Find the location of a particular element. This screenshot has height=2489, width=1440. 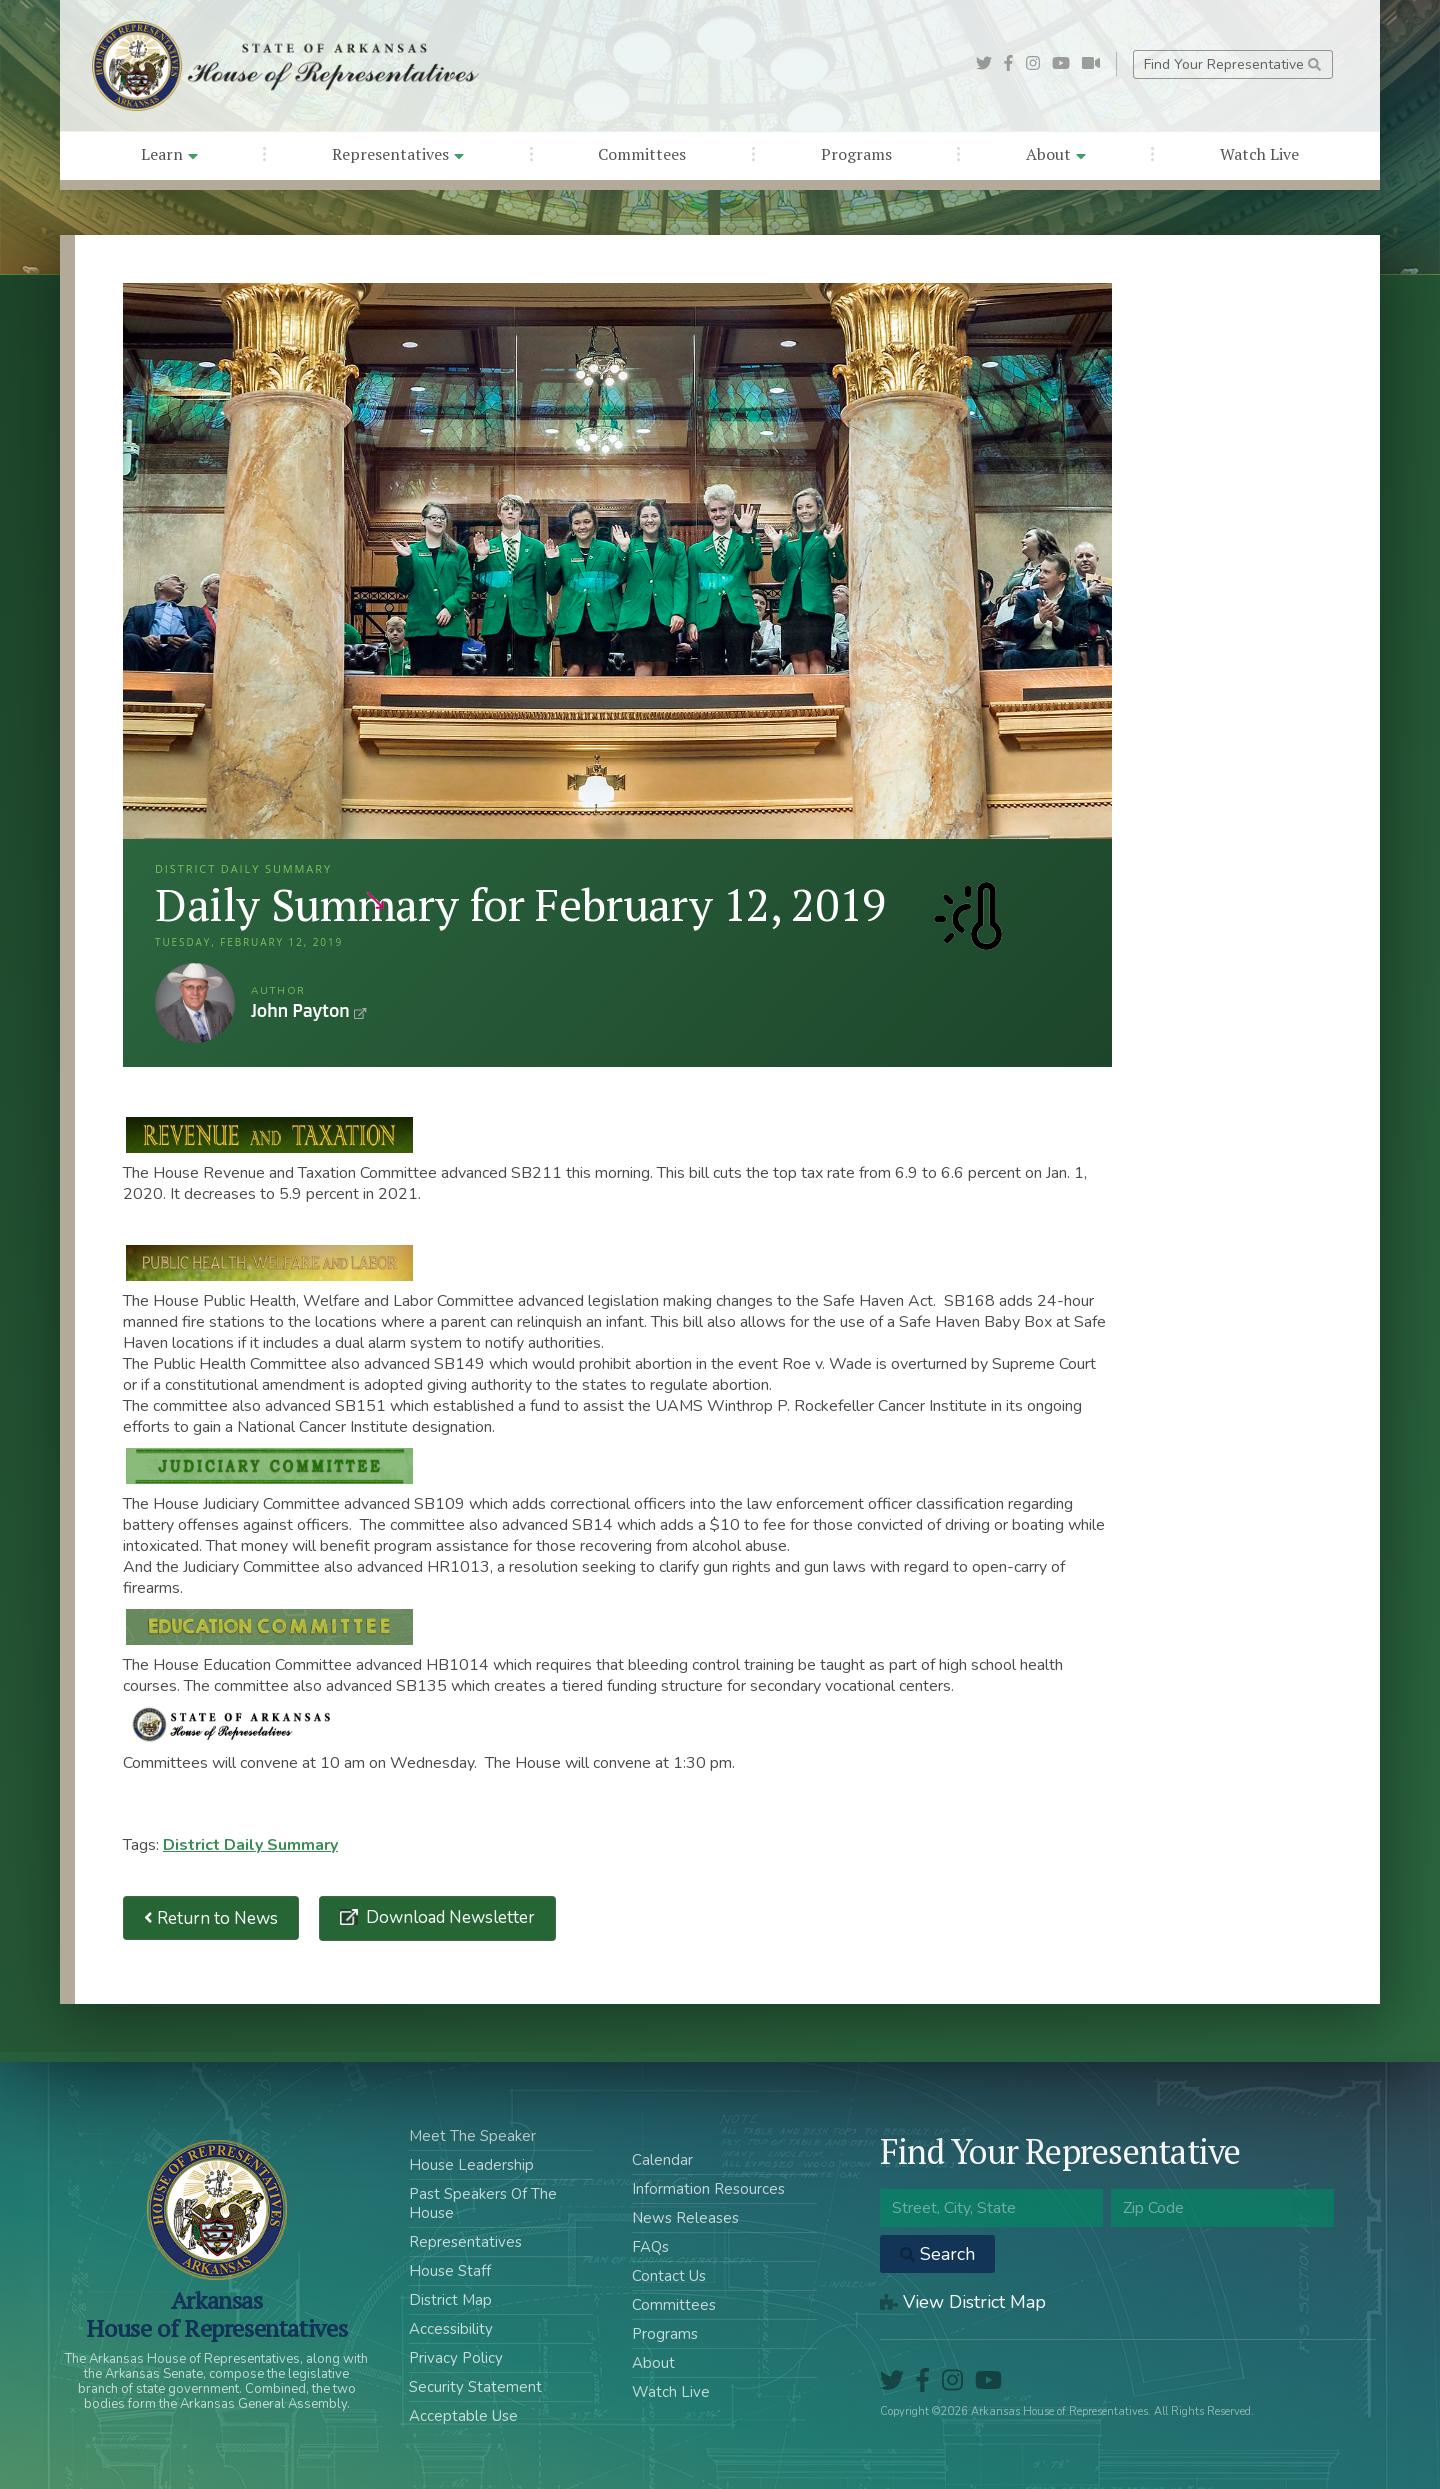

move item to the bottom right is located at coordinates (375, 900).